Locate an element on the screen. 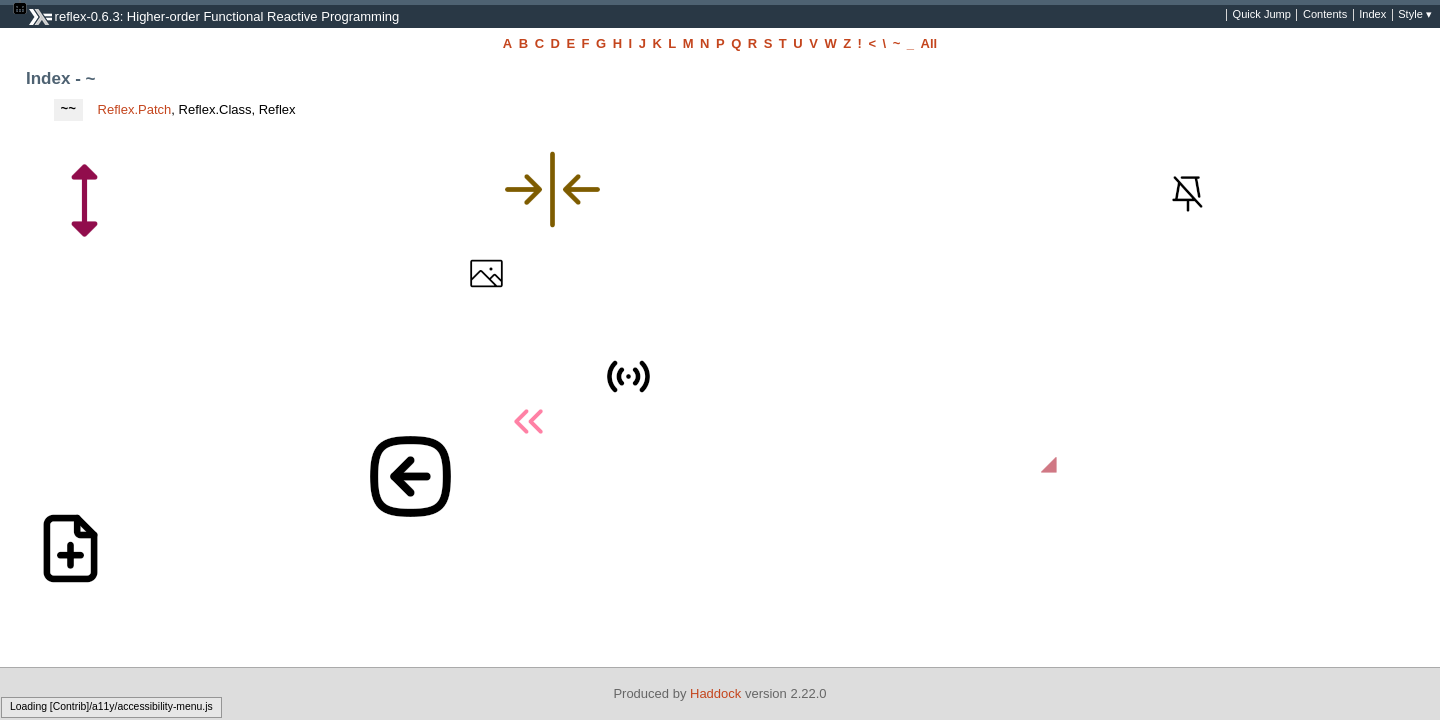 This screenshot has height=720, width=1440. view image or photo is located at coordinates (486, 273).